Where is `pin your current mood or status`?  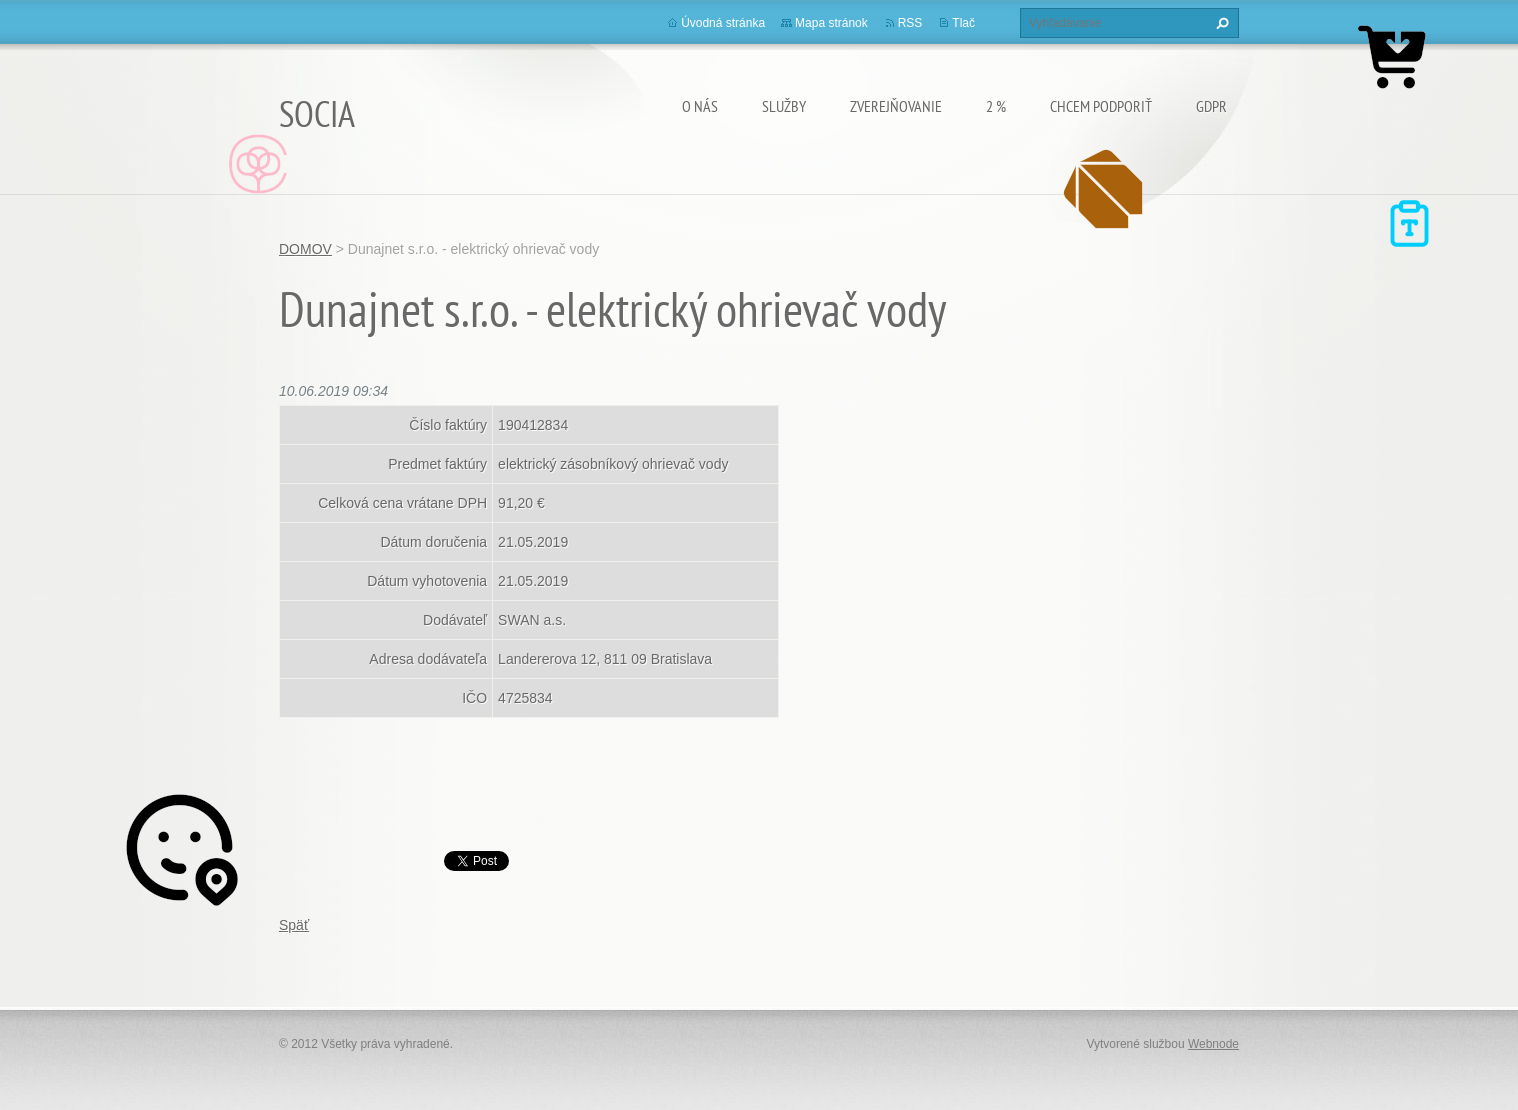 pin your current mood or status is located at coordinates (179, 847).